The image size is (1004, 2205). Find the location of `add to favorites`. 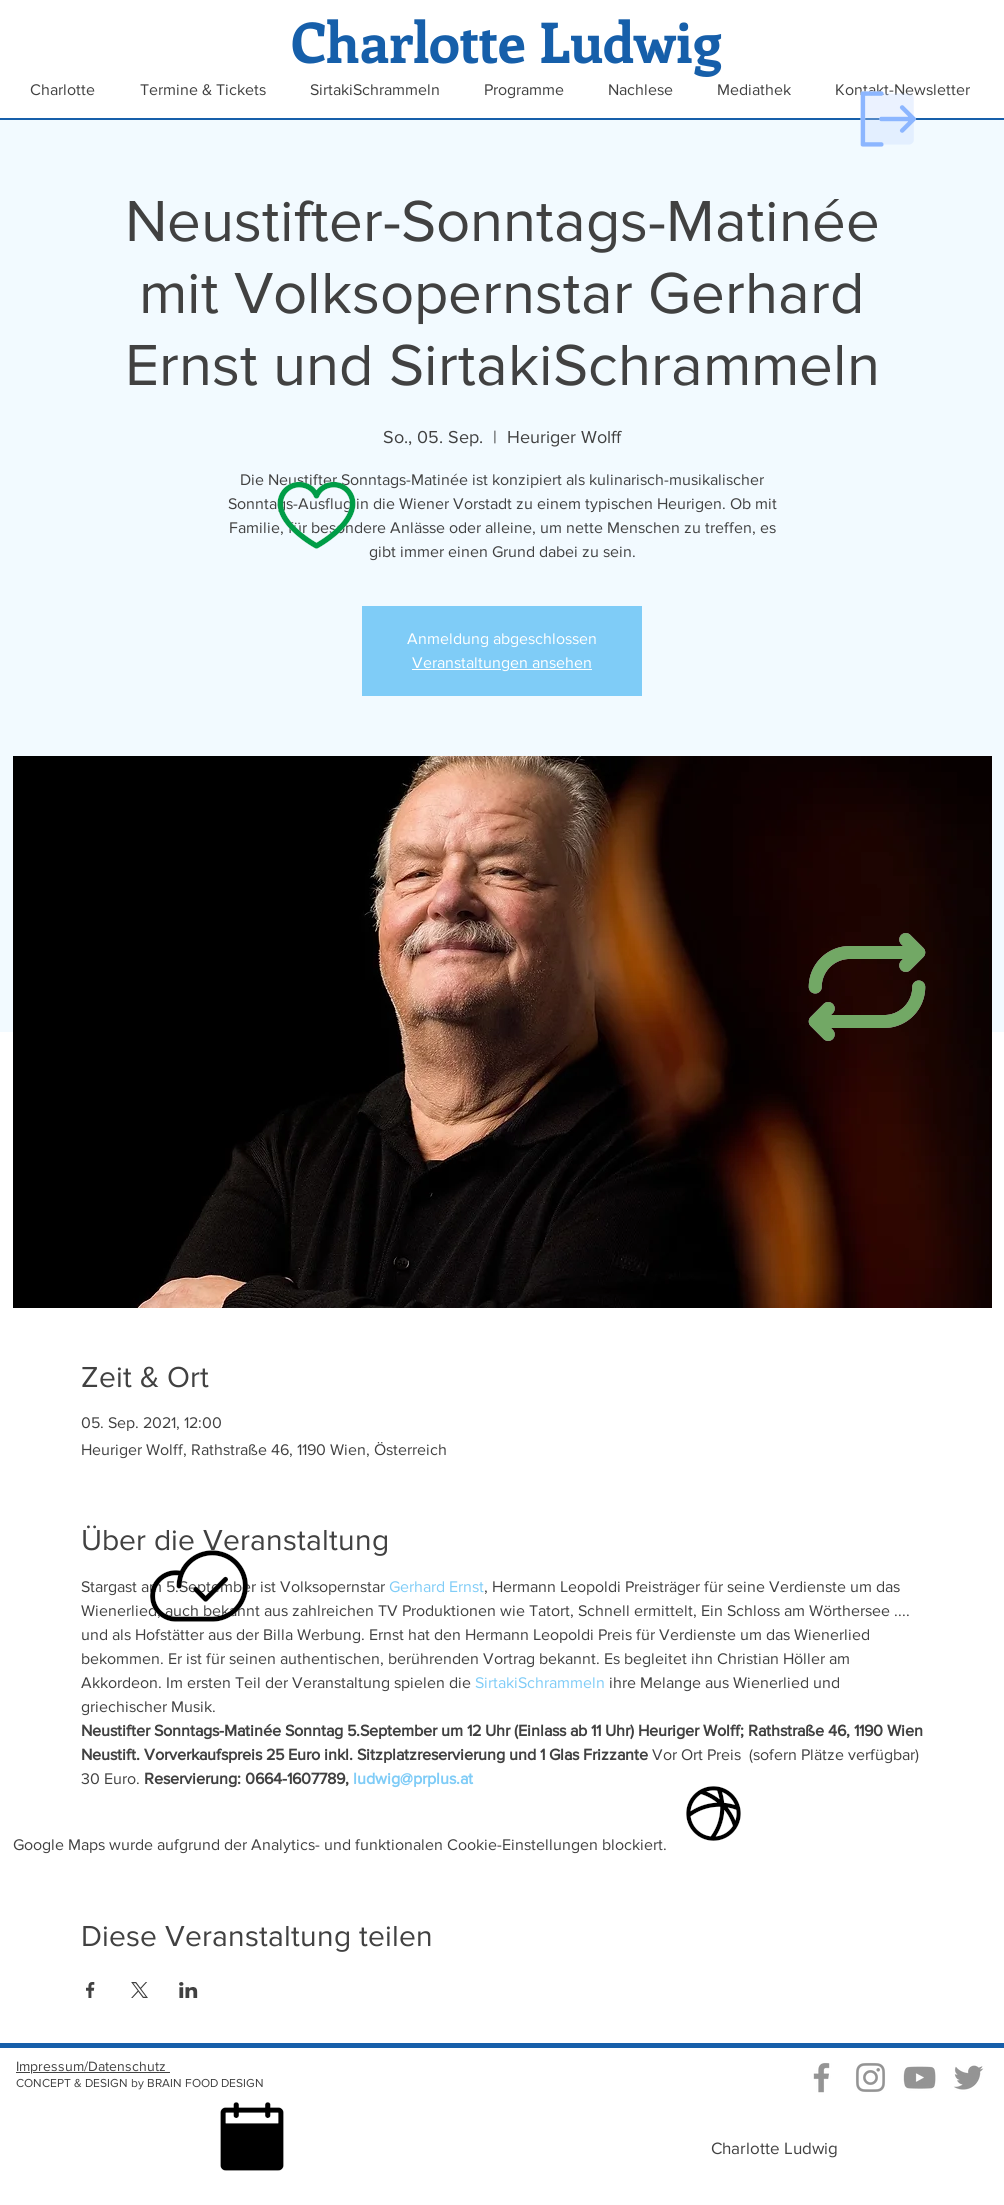

add to favorites is located at coordinates (316, 512).